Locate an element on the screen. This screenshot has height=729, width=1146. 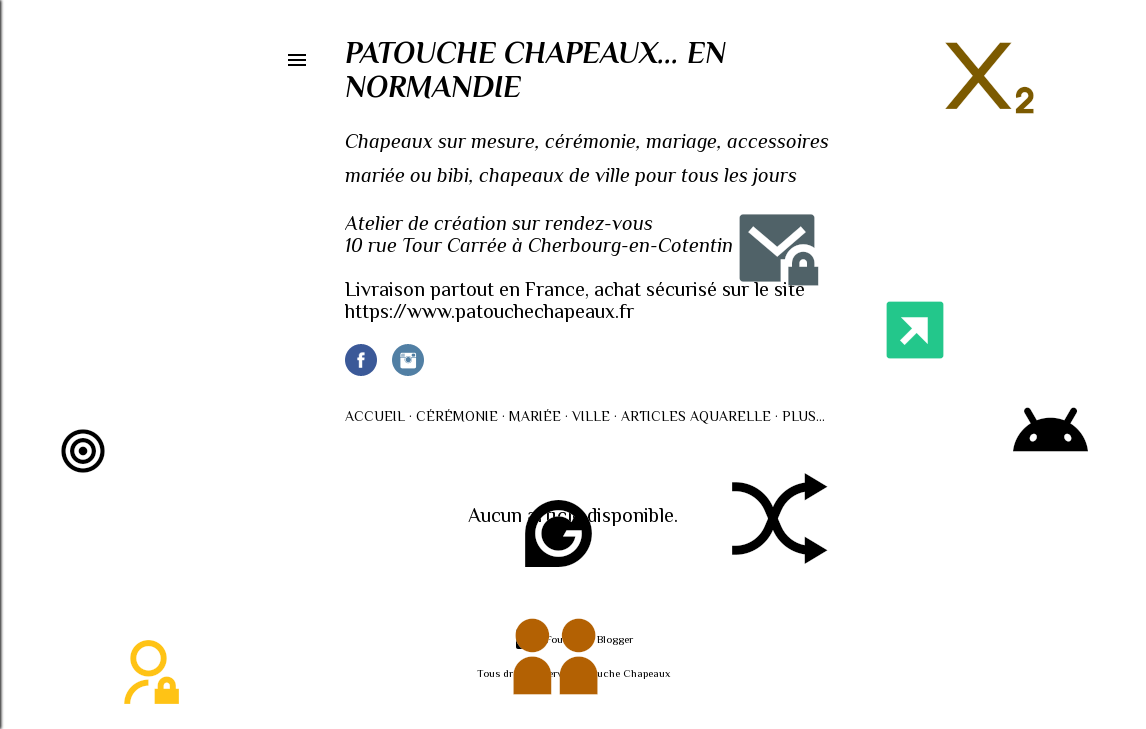
android operating system logo is located at coordinates (1050, 429).